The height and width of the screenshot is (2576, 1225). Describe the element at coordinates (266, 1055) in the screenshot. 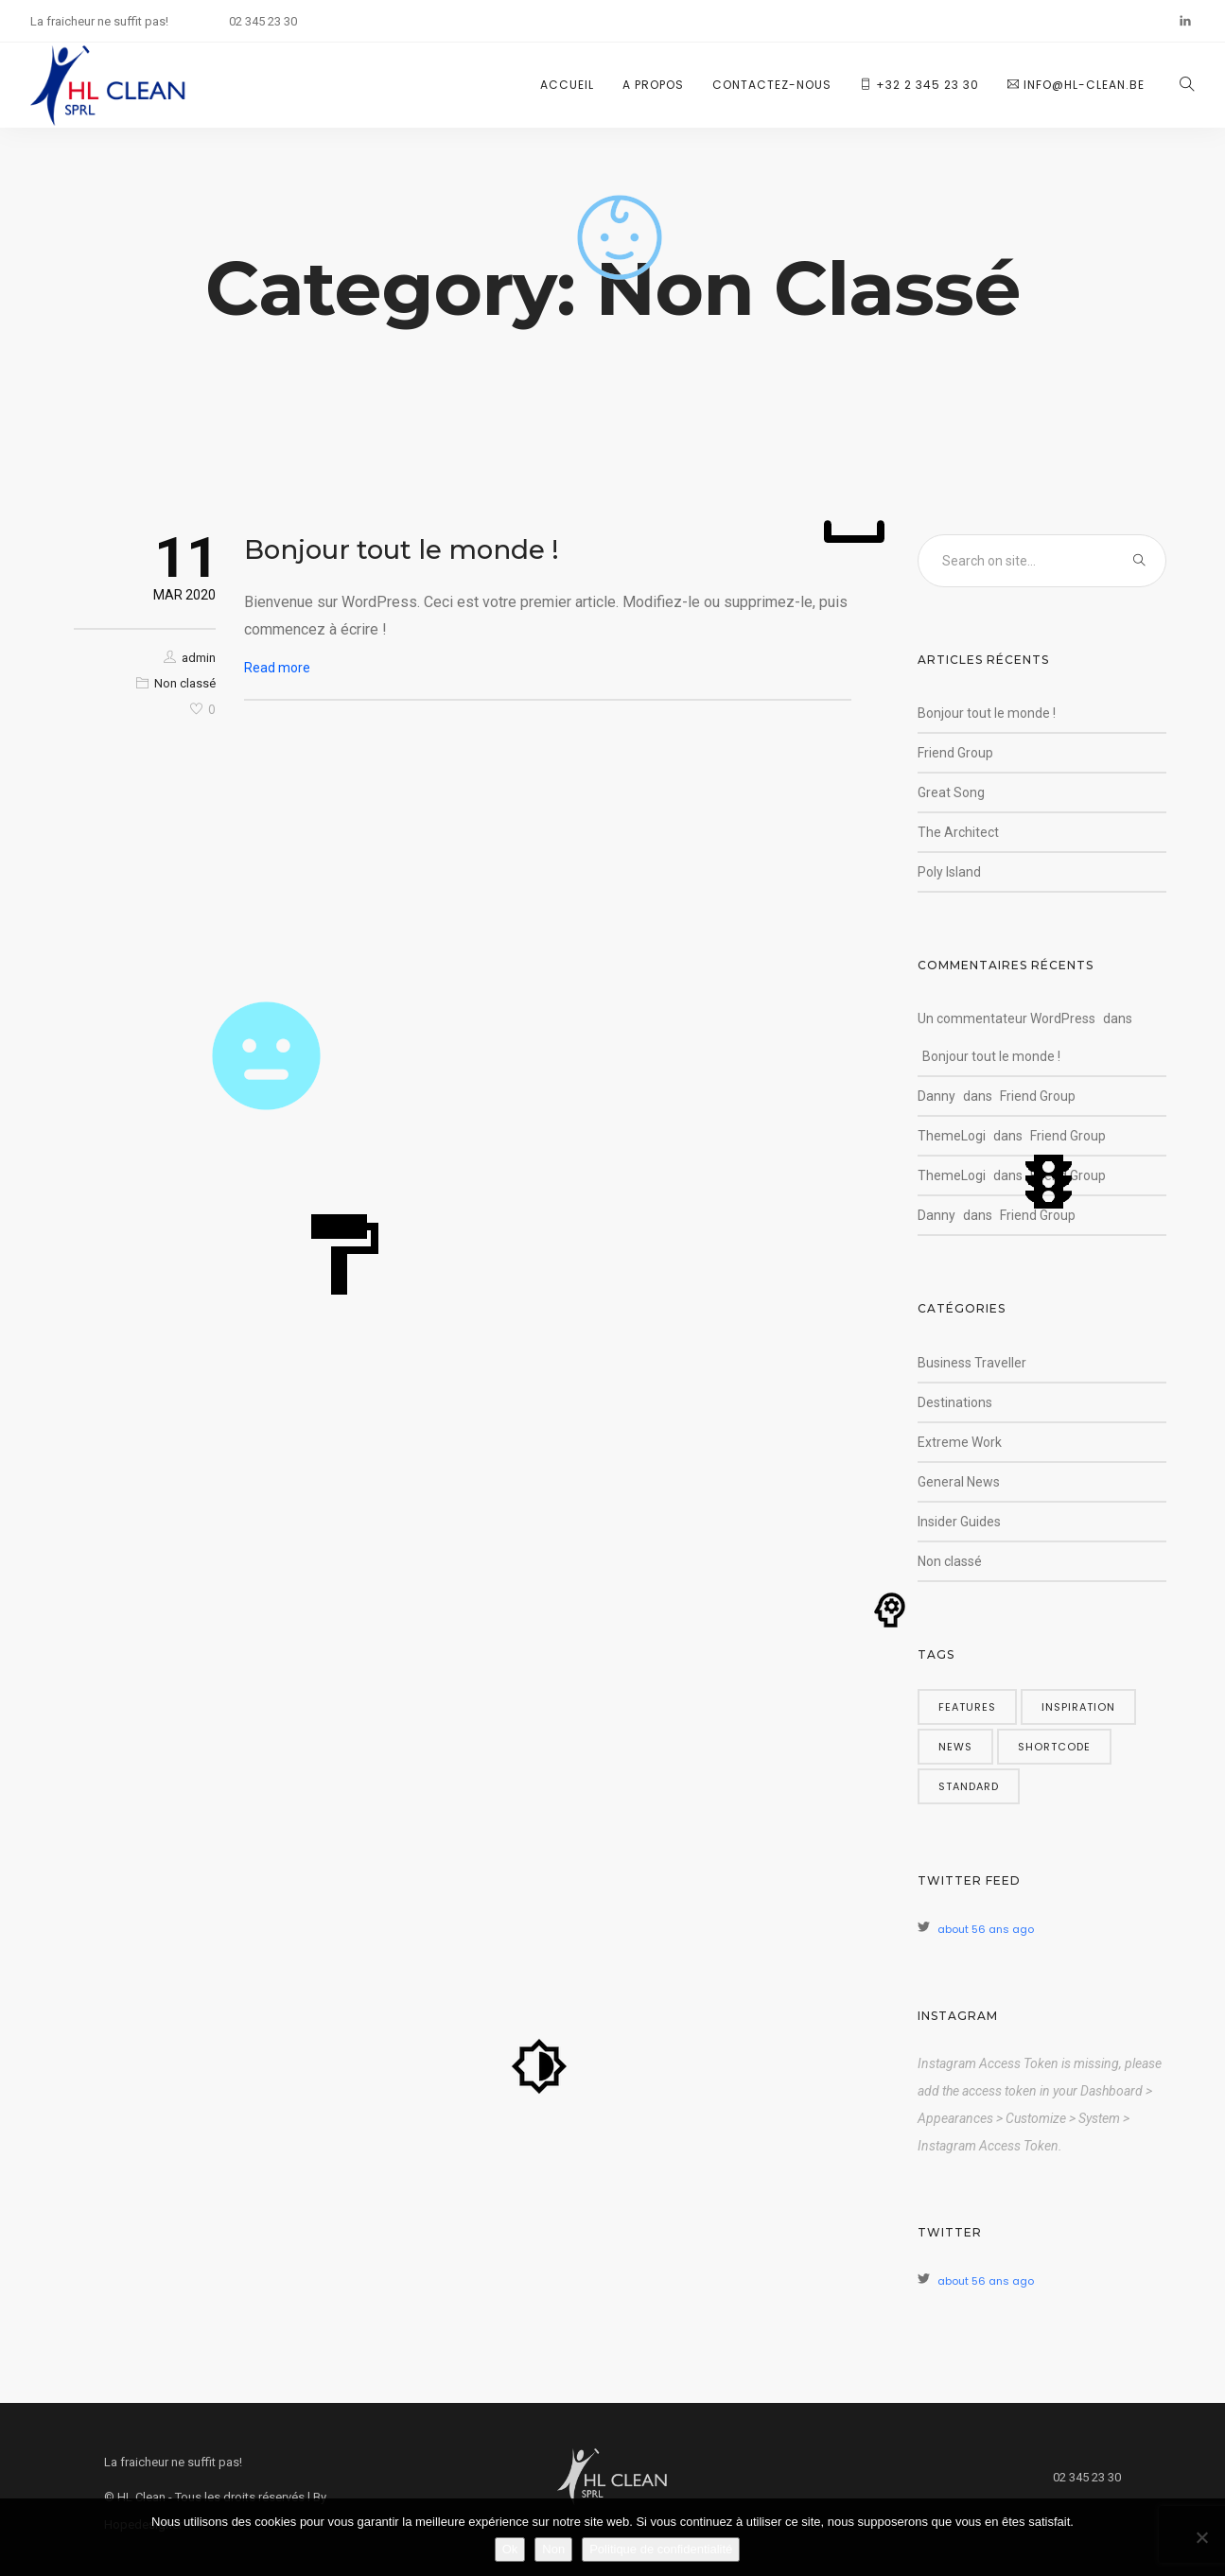

I see `indicate a neutral or indifferent reaction` at that location.